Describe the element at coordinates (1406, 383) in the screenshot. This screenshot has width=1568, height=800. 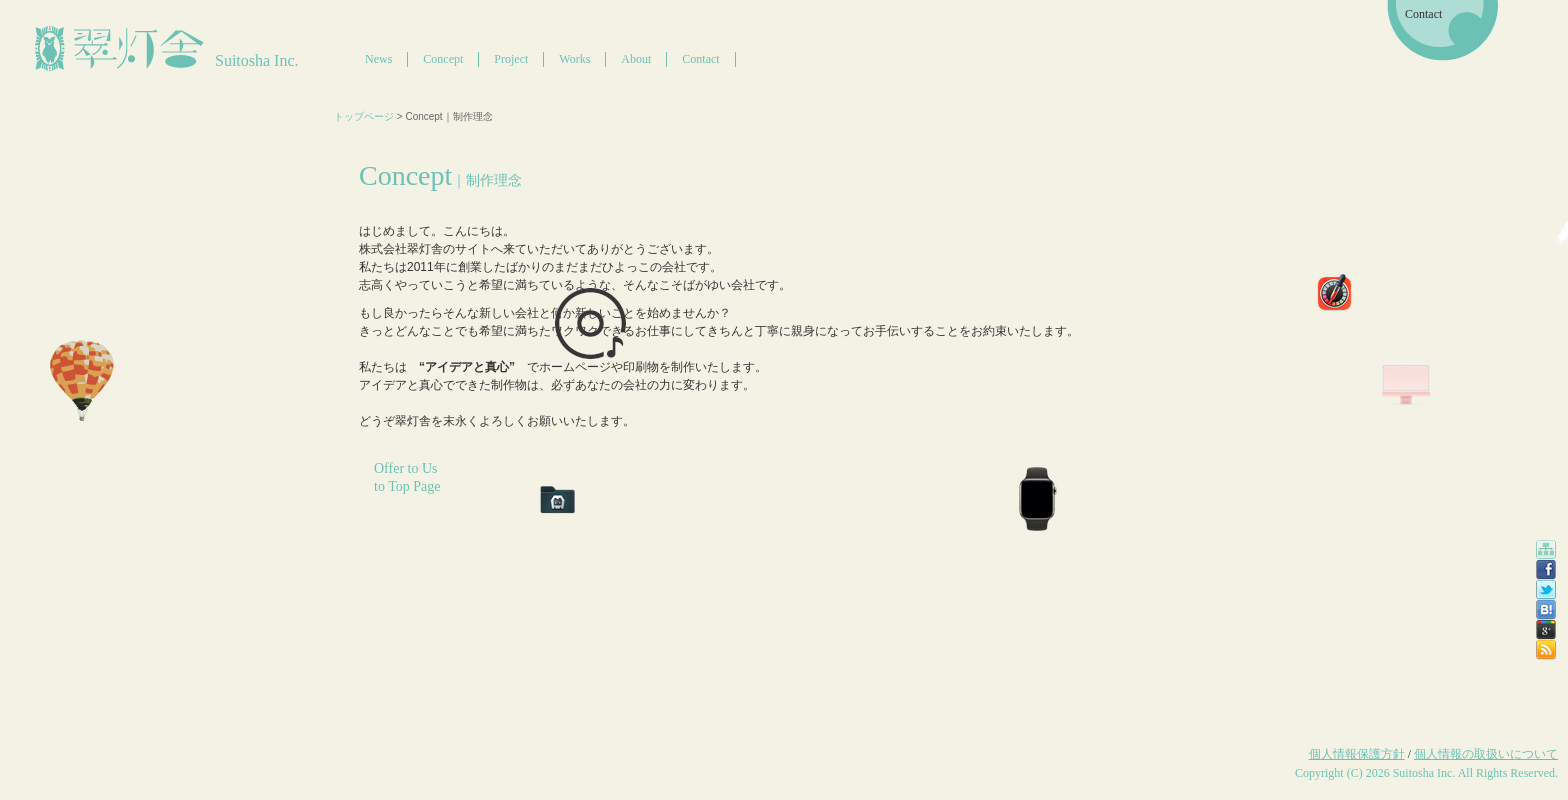
I see `represents a connected iMac device in system preferences` at that location.